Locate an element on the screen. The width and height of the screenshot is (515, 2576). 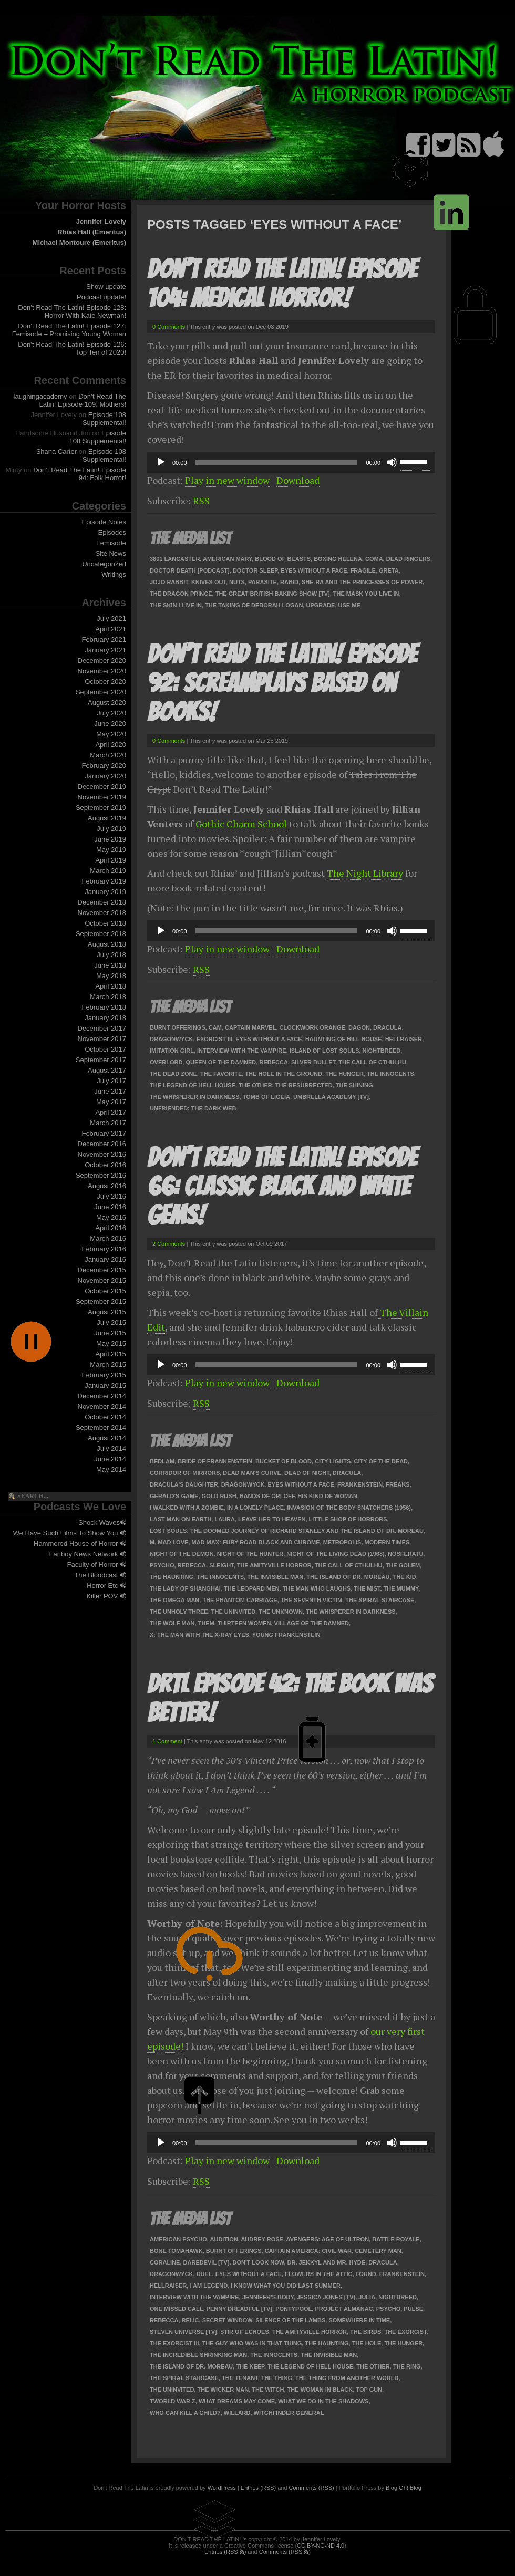
connect with LinkedIn is located at coordinates (451, 212).